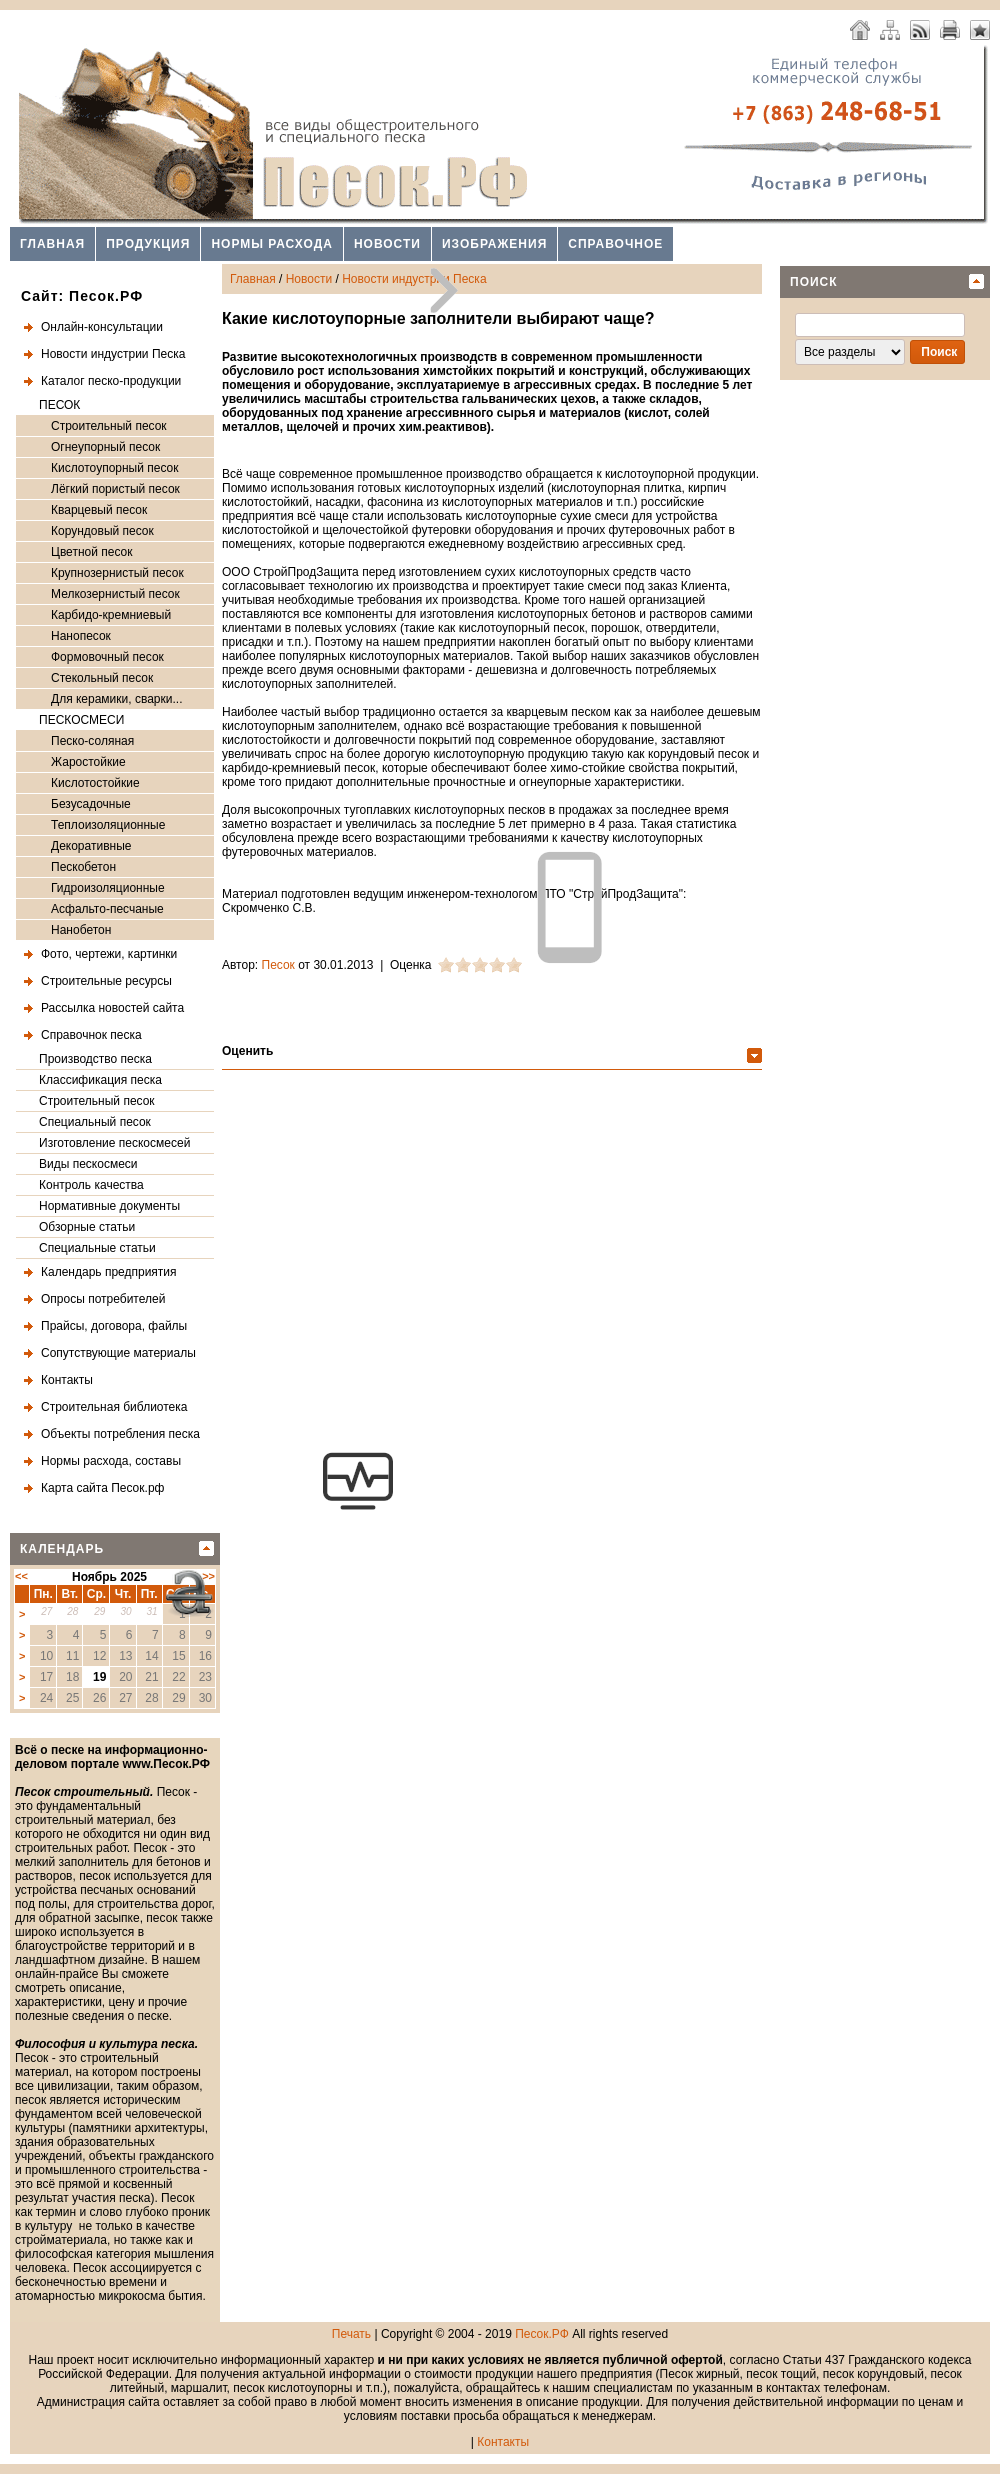 The width and height of the screenshot is (1000, 2474). What do you see at coordinates (191, 1593) in the screenshot?
I see `apply strikethrough formatting to selected text` at bounding box center [191, 1593].